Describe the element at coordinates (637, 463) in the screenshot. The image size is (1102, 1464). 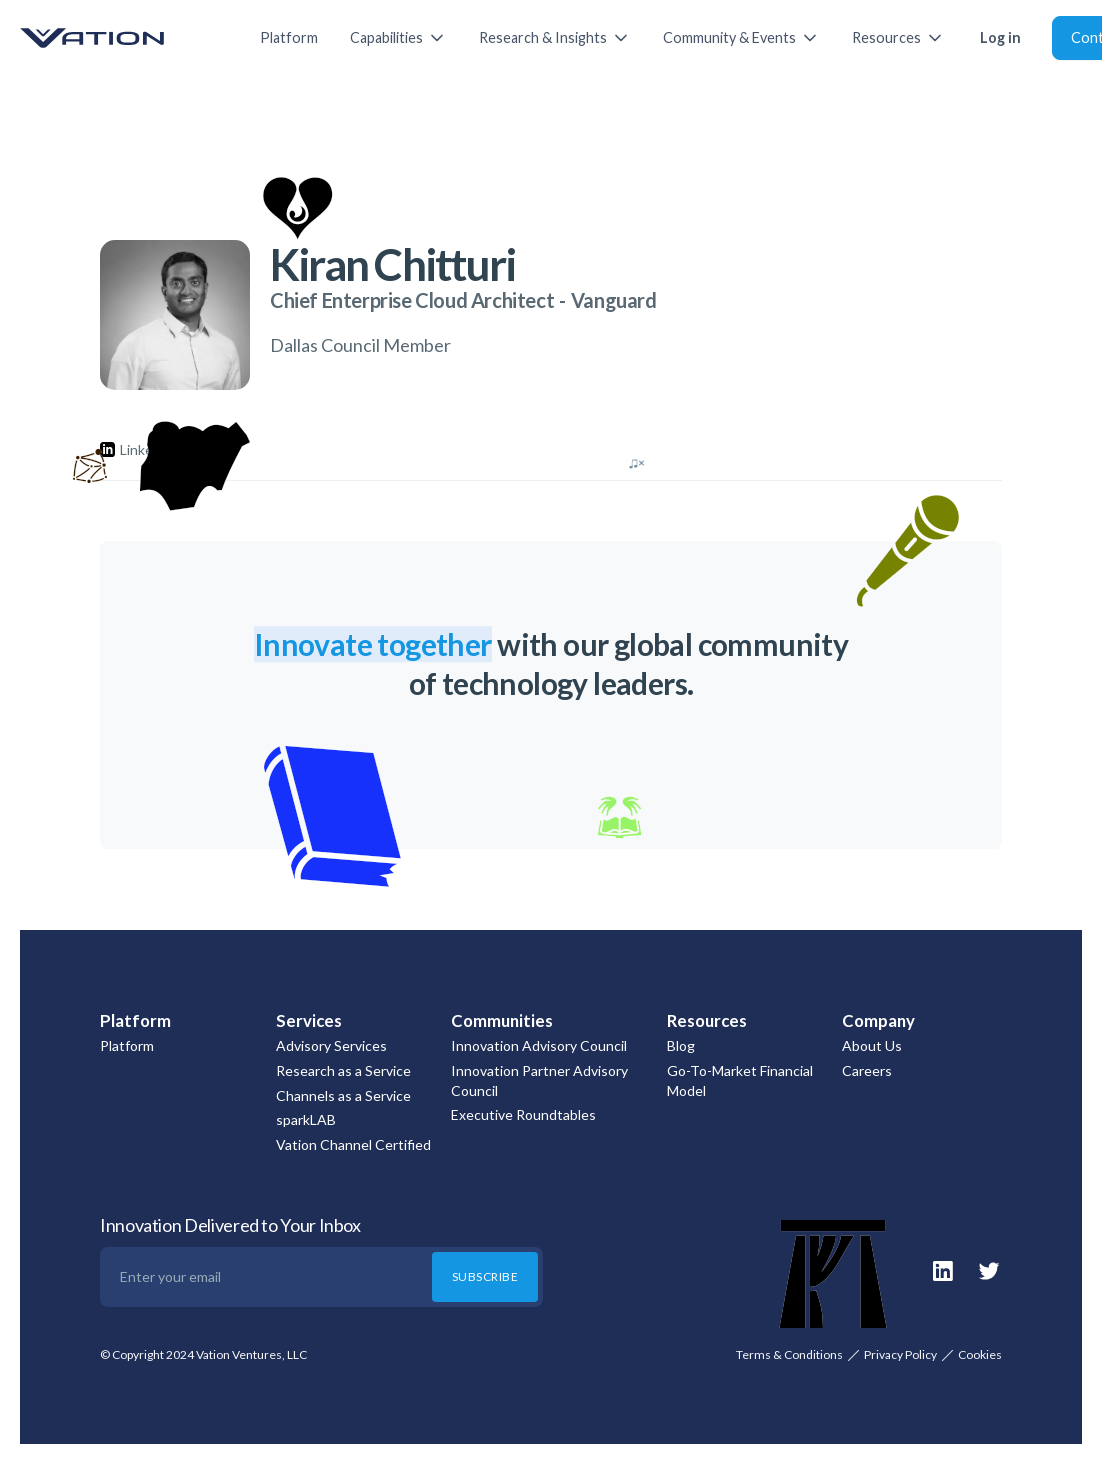
I see `mute music or audio` at that location.